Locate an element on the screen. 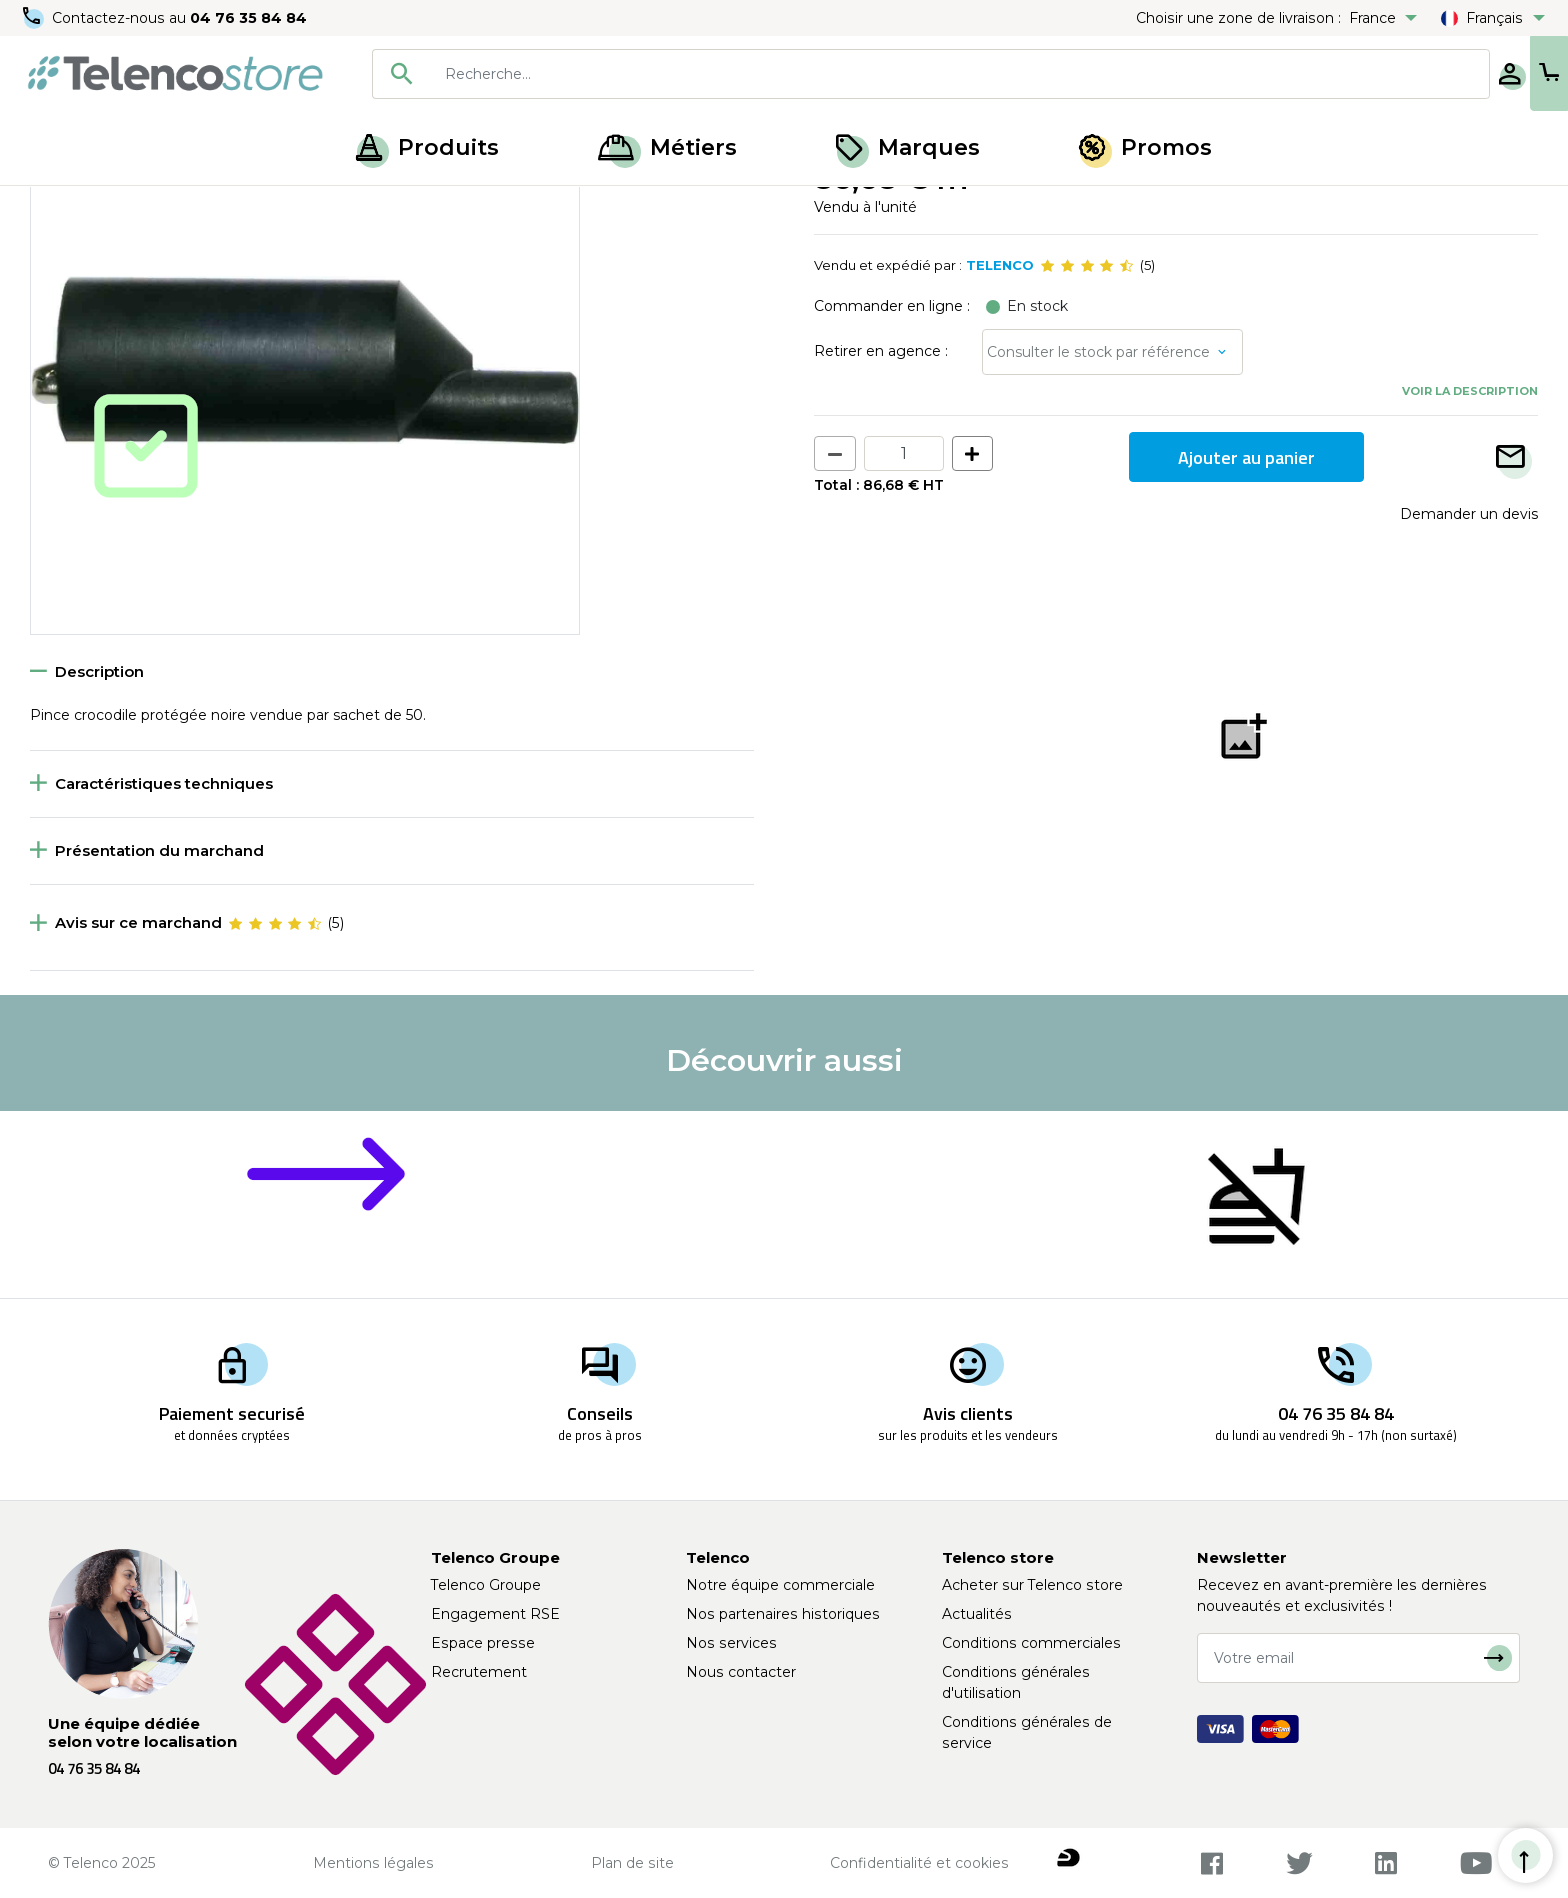 This screenshot has height=1898, width=1568. access motorsports or racing content is located at coordinates (1068, 1857).